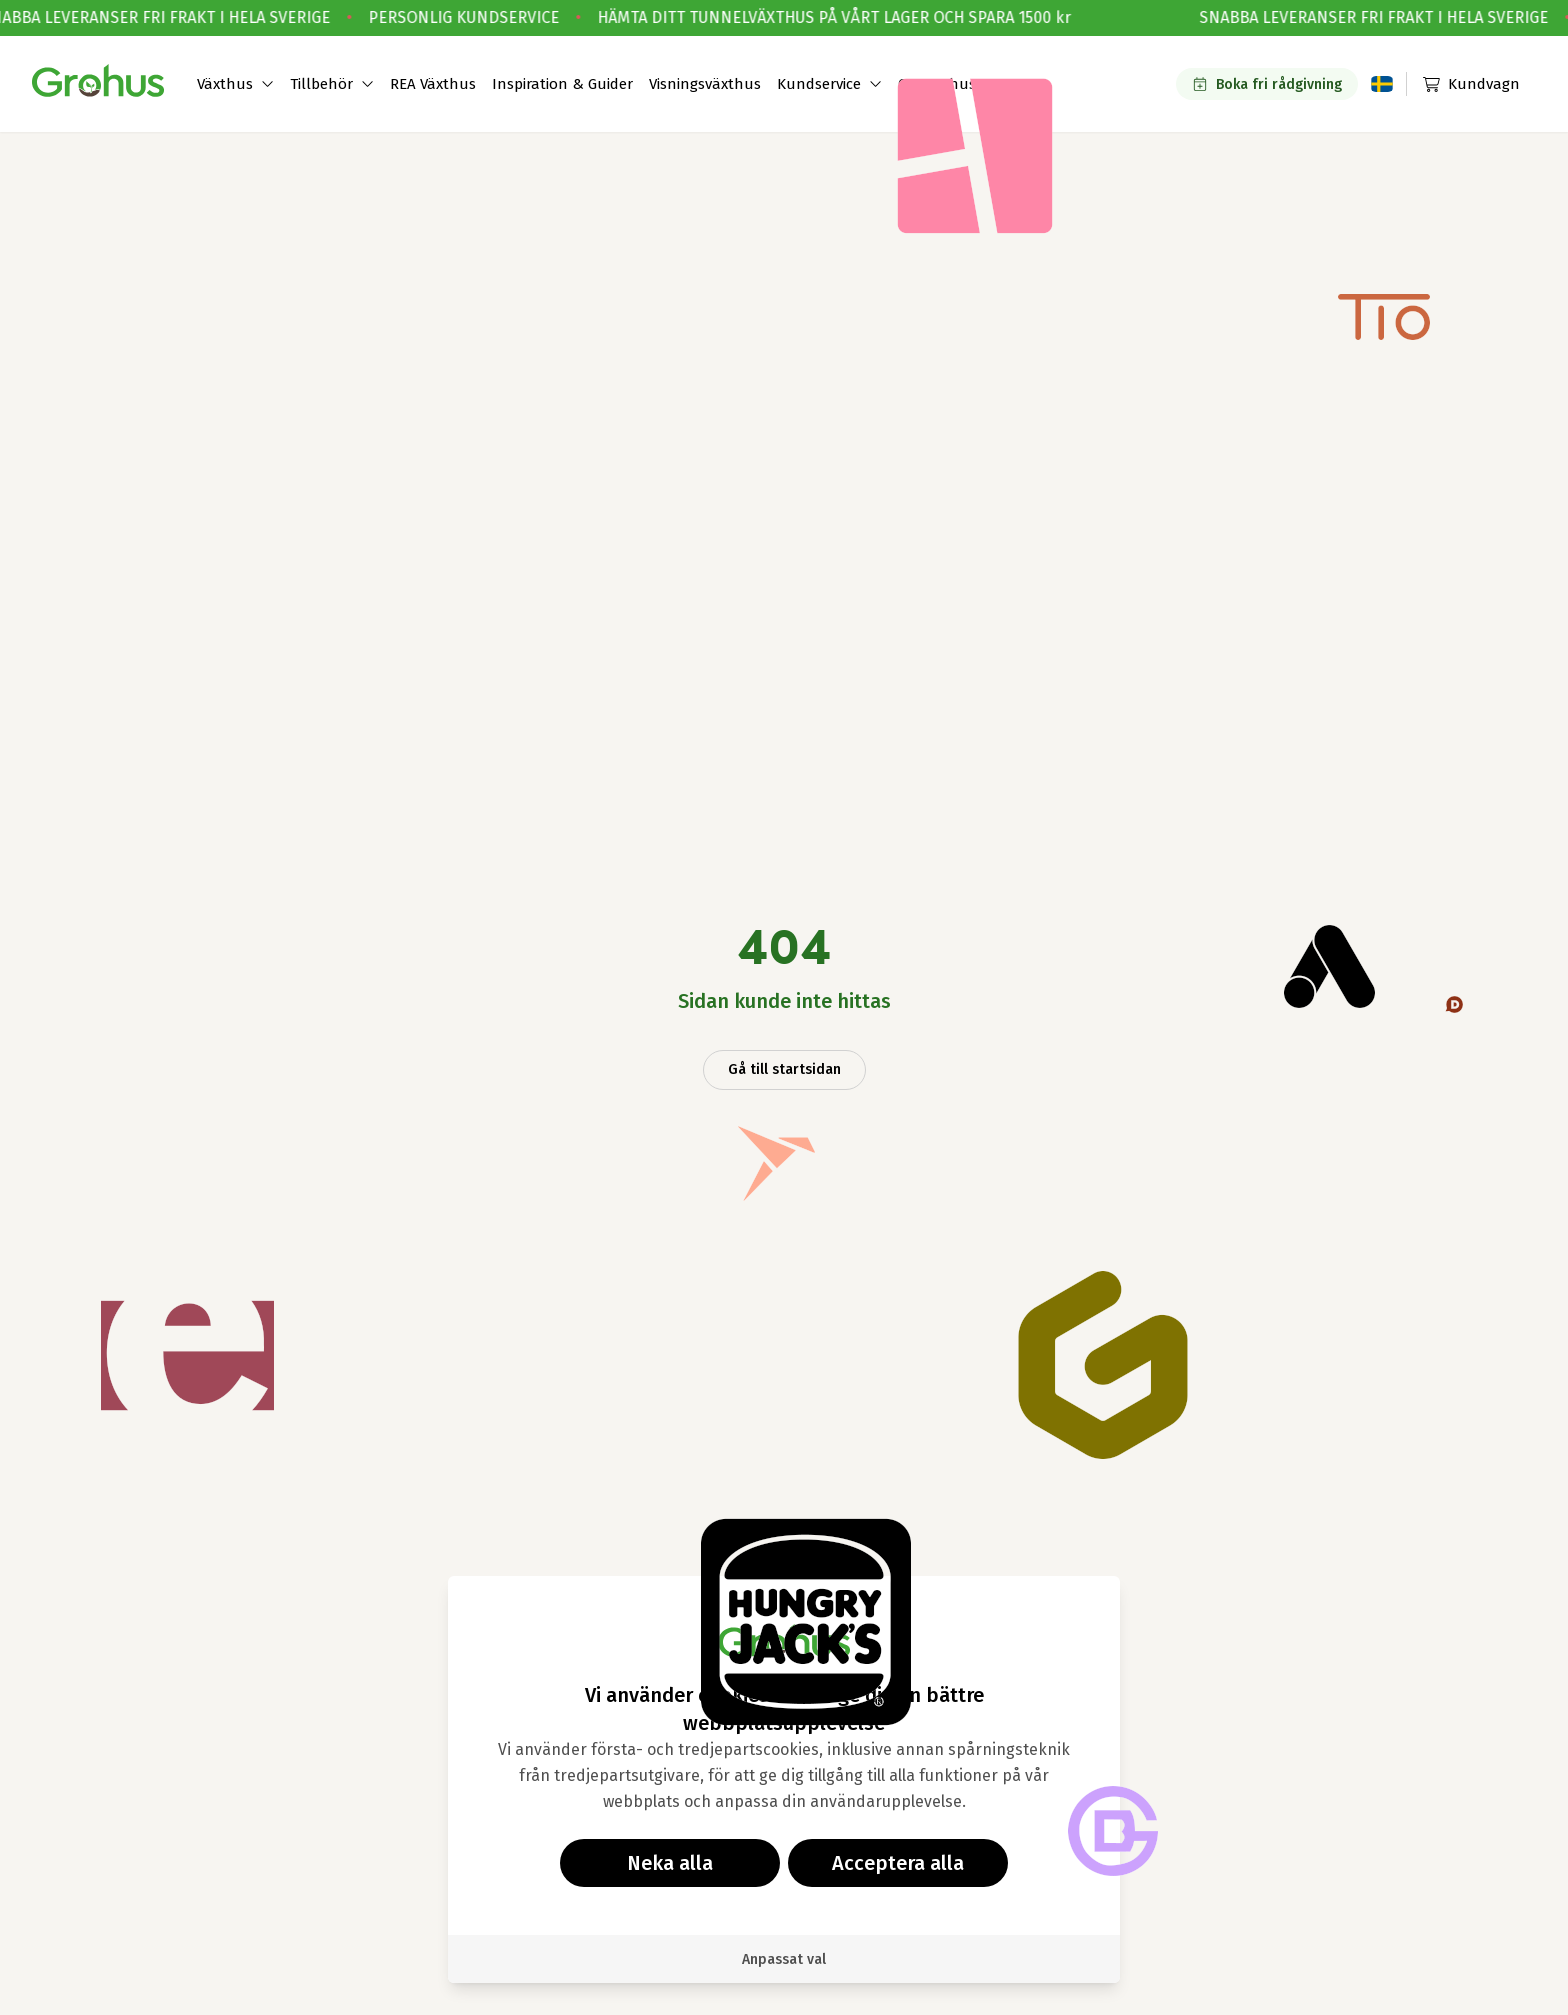  Describe the element at coordinates (776, 1163) in the screenshot. I see `open snapcraft app store` at that location.